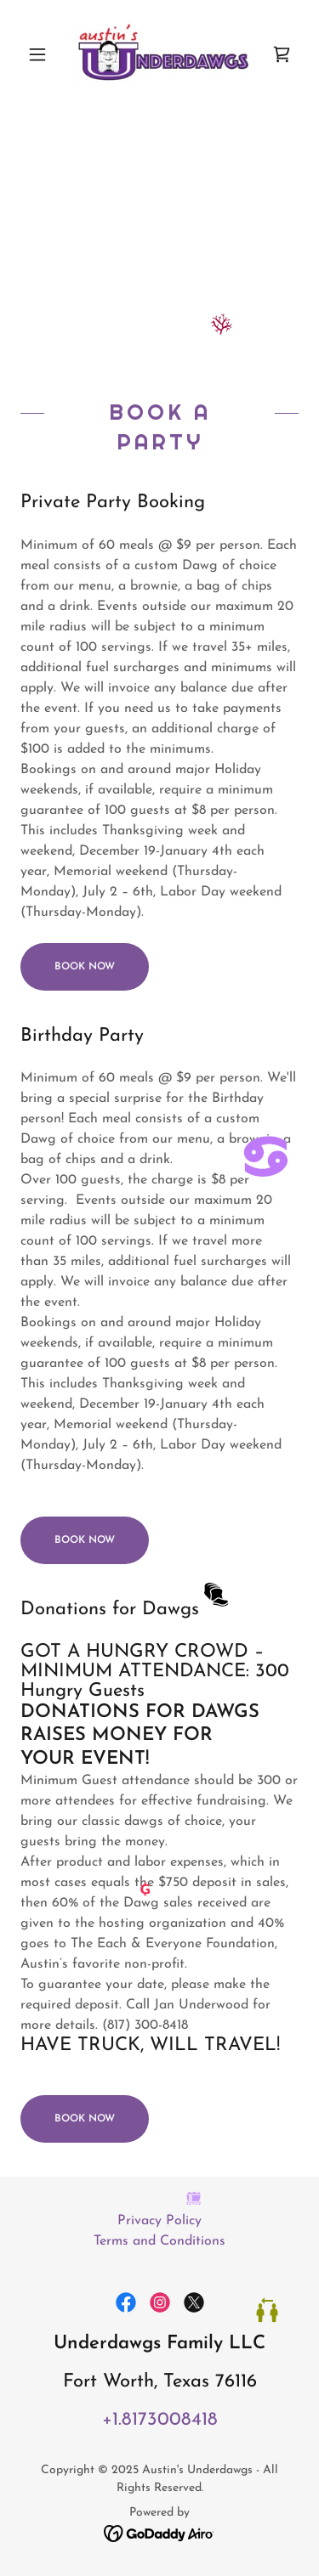 The width and height of the screenshot is (319, 2576). I want to click on access coral reef or marine life content, so click(221, 324).